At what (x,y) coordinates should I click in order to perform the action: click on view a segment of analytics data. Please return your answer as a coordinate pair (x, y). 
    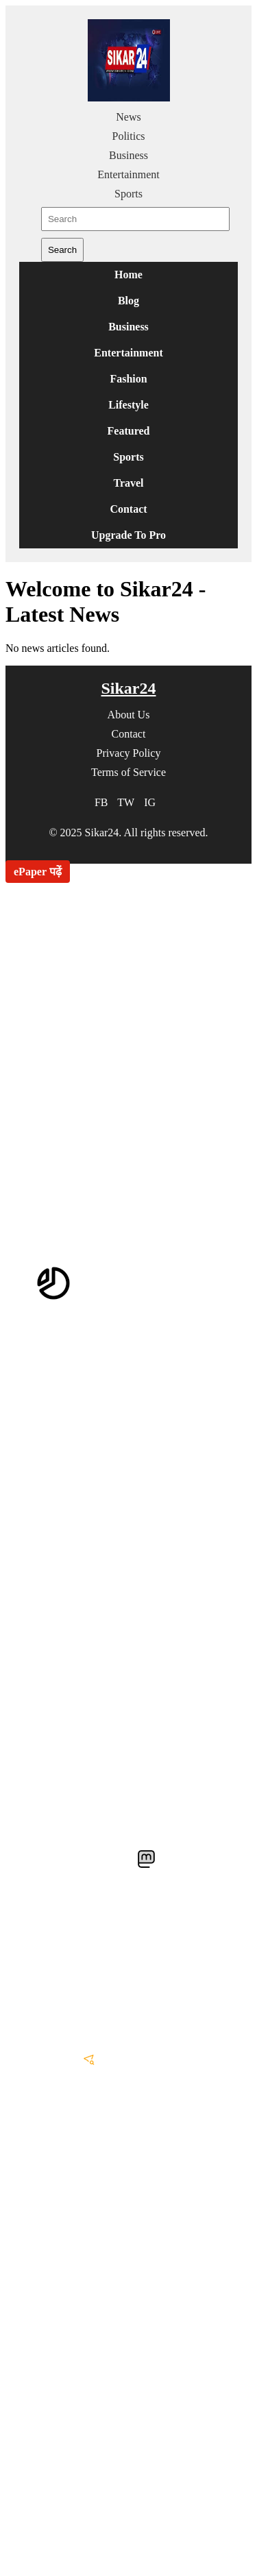
    Looking at the image, I should click on (53, 1283).